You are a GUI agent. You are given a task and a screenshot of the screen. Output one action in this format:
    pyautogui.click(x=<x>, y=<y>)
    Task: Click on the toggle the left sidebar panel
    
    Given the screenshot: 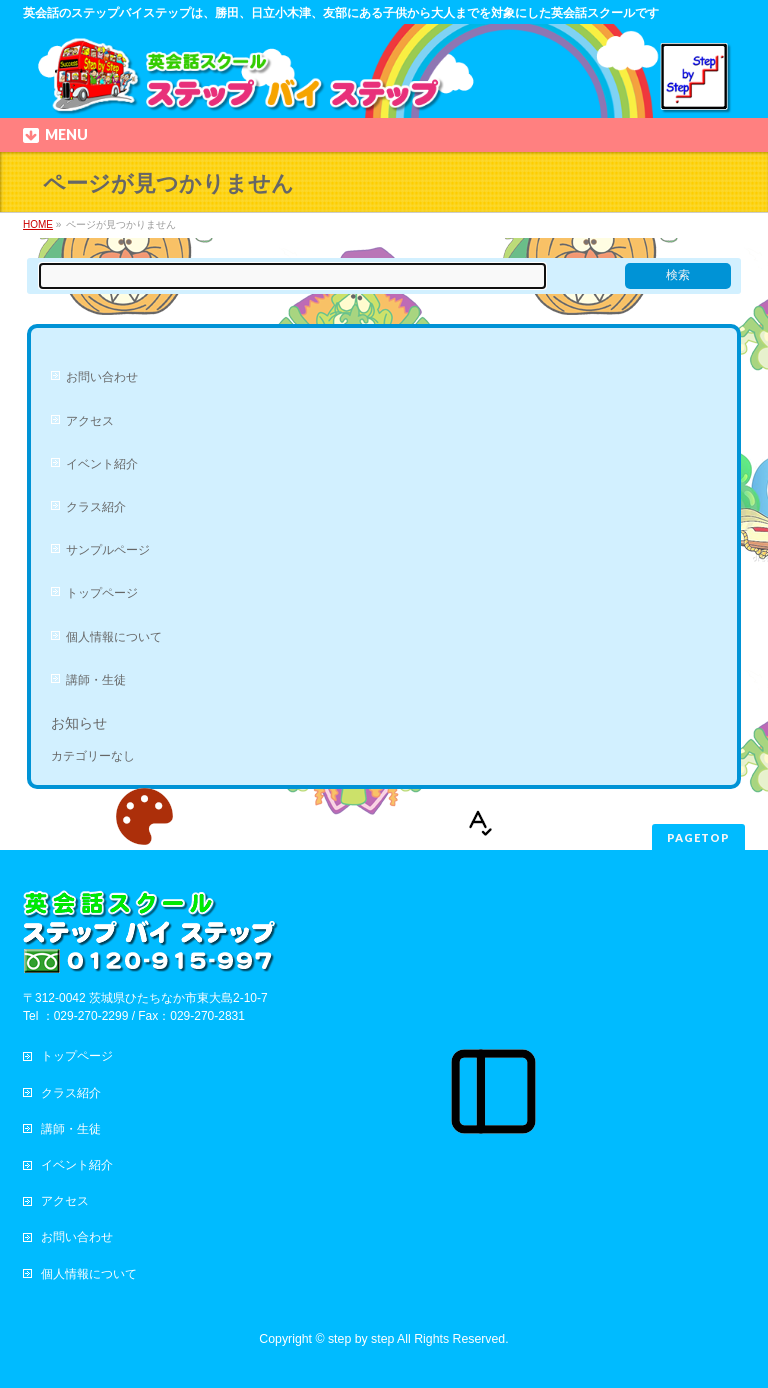 What is the action you would take?
    pyautogui.click(x=493, y=1091)
    